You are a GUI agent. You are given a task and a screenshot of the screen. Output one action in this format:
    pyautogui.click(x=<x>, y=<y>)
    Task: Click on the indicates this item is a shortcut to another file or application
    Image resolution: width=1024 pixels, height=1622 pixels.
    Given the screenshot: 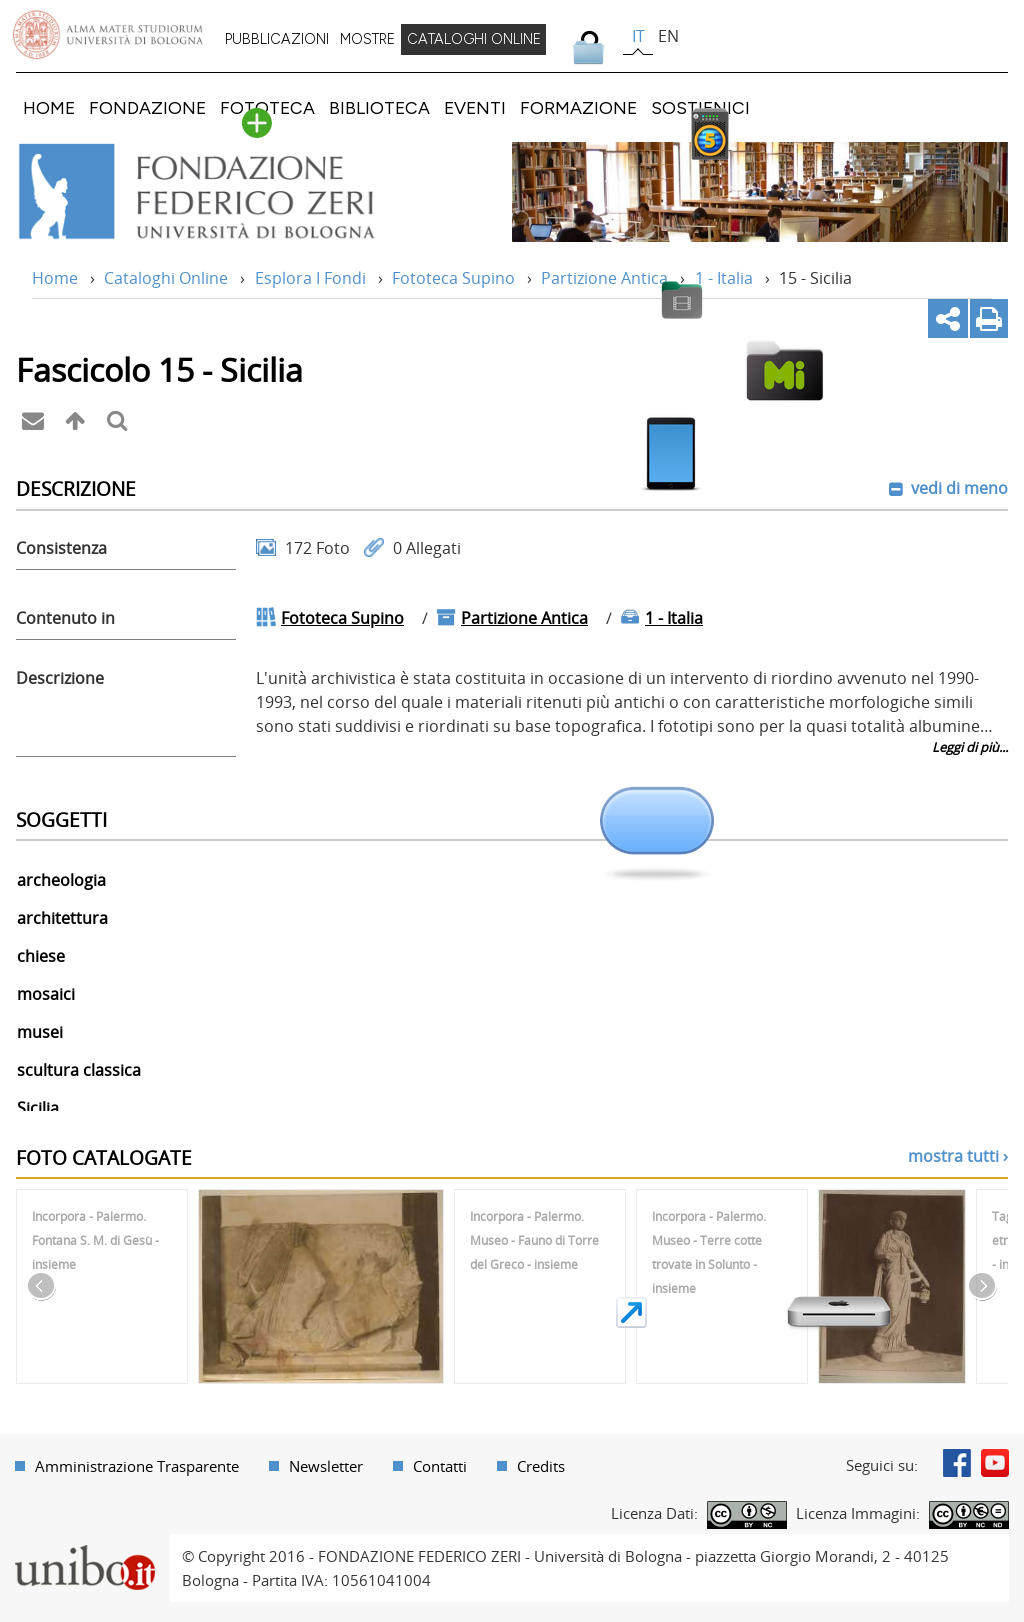 What is the action you would take?
    pyautogui.click(x=655, y=1288)
    